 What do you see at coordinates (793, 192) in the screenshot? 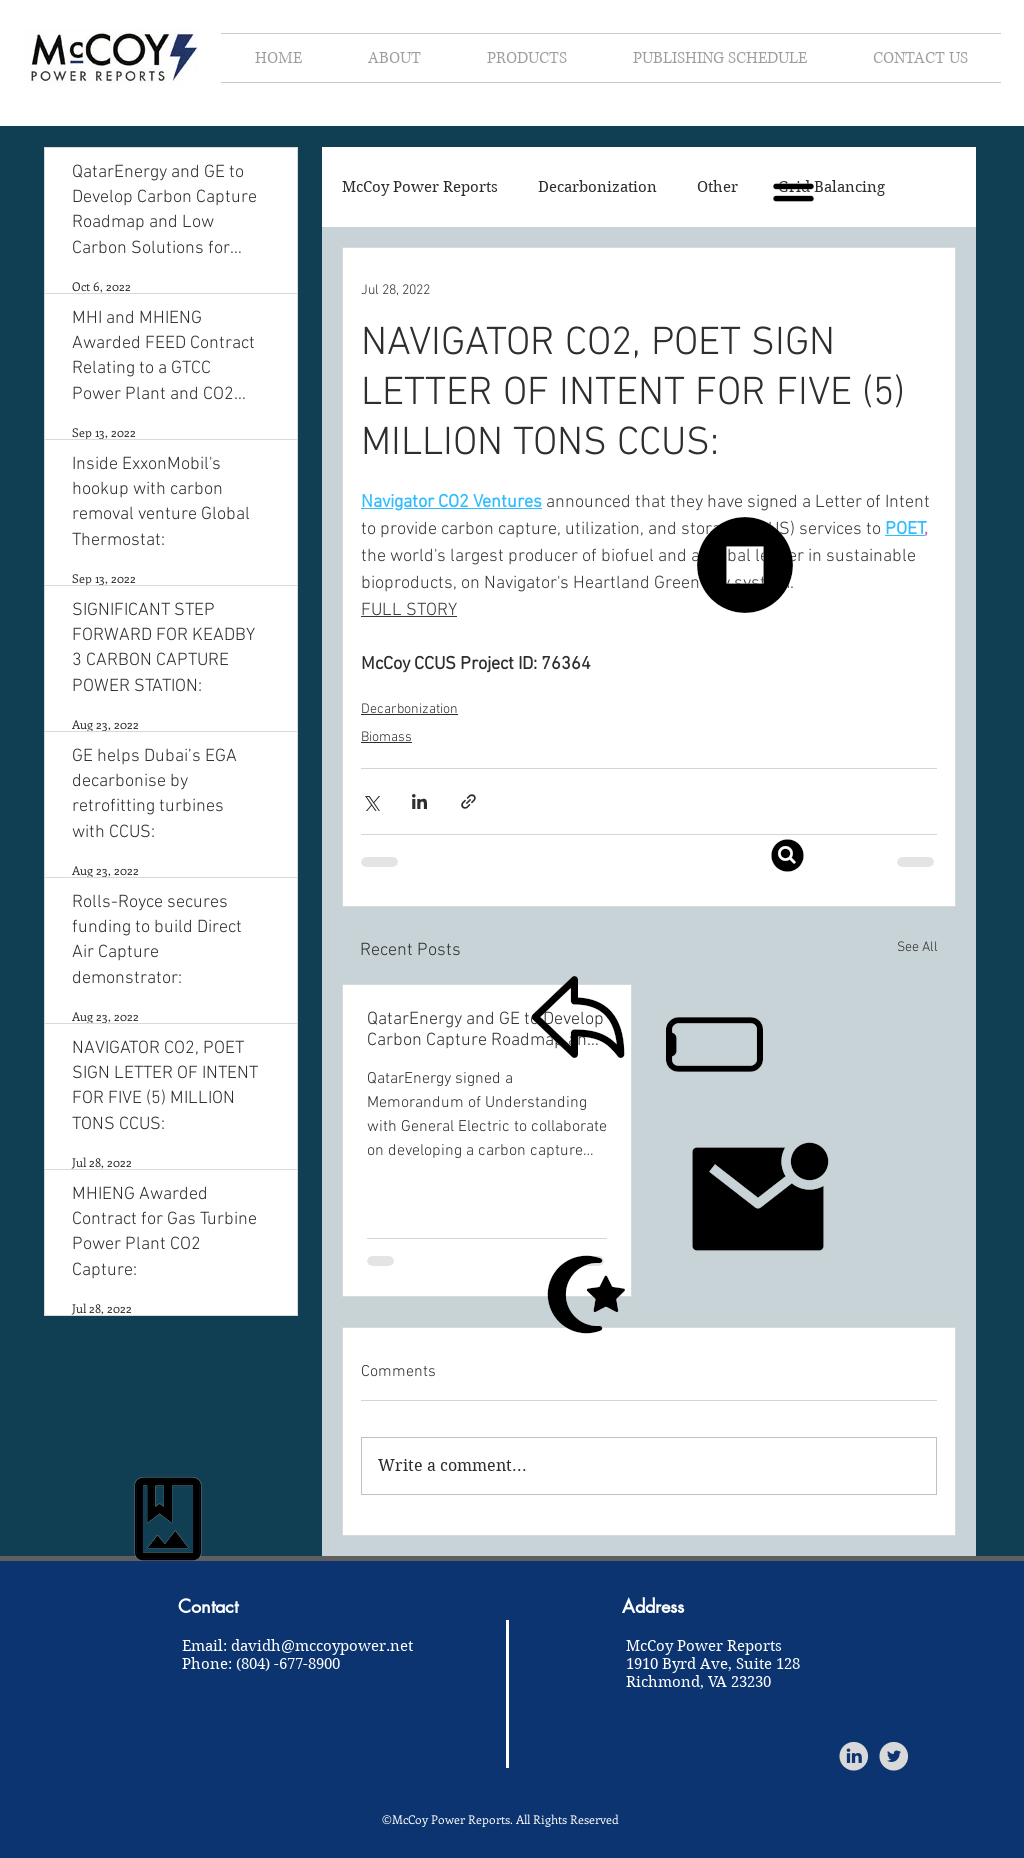
I see `reorder or rearrange items in a list` at bounding box center [793, 192].